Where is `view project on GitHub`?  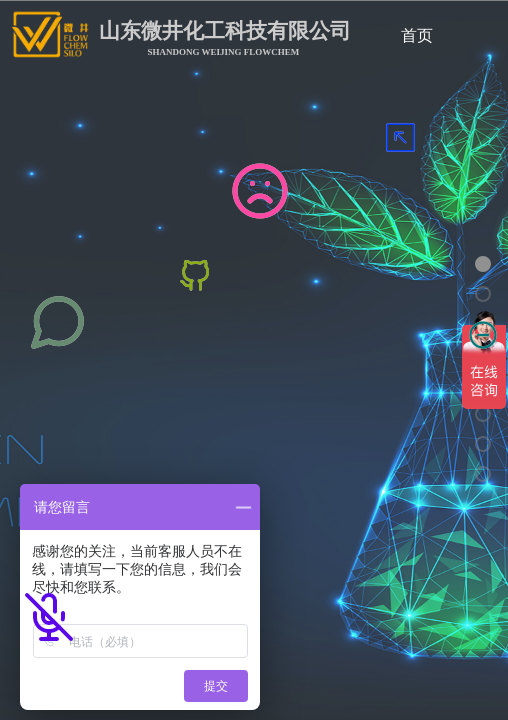
view project on GitHub is located at coordinates (195, 276).